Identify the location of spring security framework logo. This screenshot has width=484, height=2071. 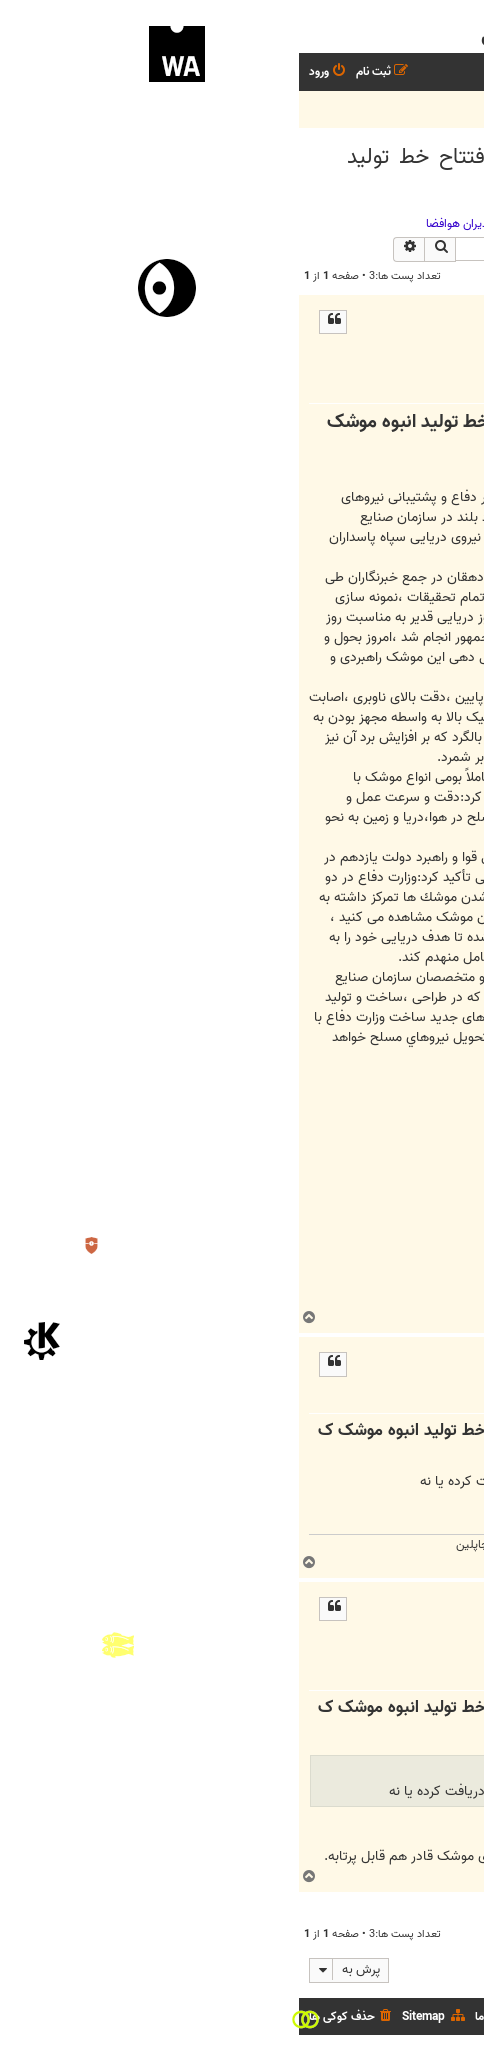
(91, 1245).